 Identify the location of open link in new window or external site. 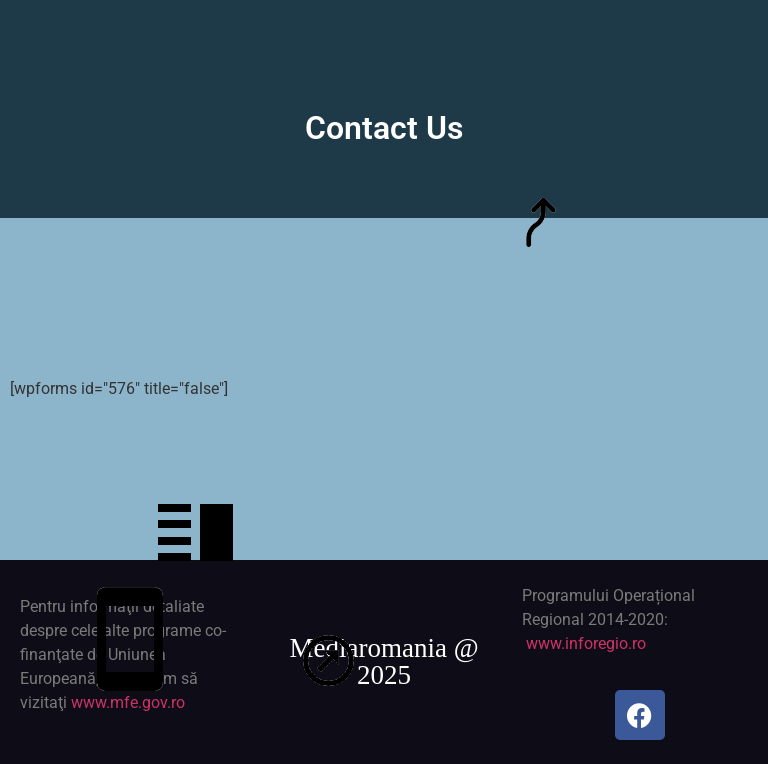
(328, 660).